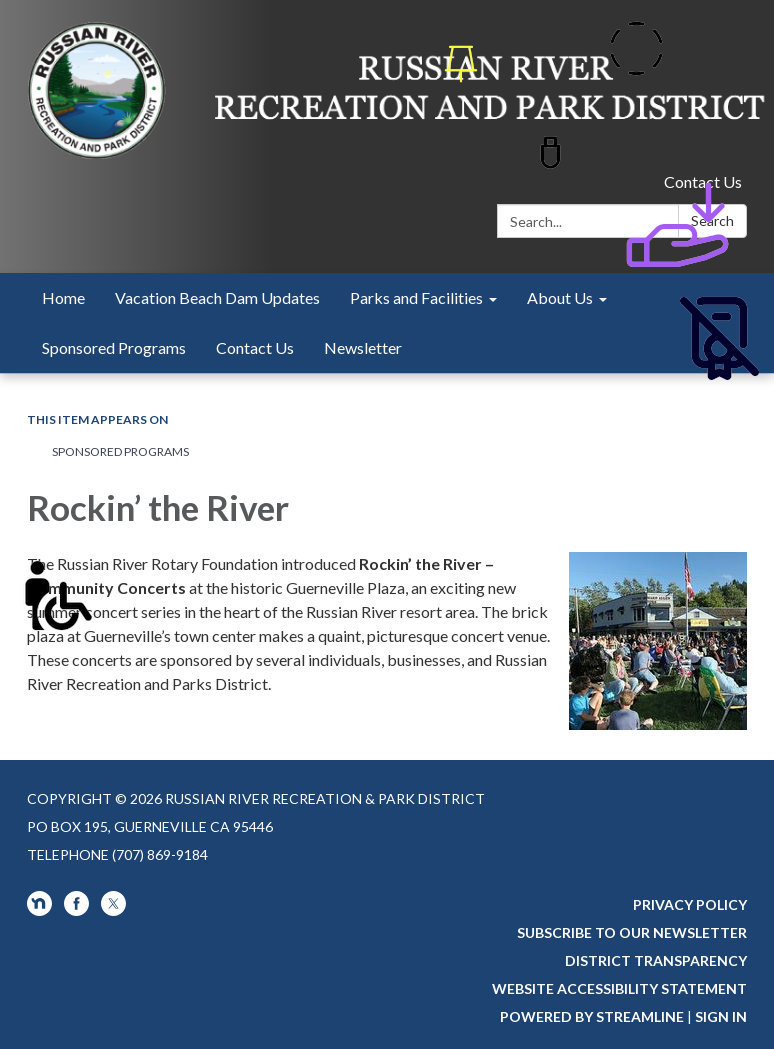  Describe the element at coordinates (461, 62) in the screenshot. I see `pin an item to keep it visible` at that location.